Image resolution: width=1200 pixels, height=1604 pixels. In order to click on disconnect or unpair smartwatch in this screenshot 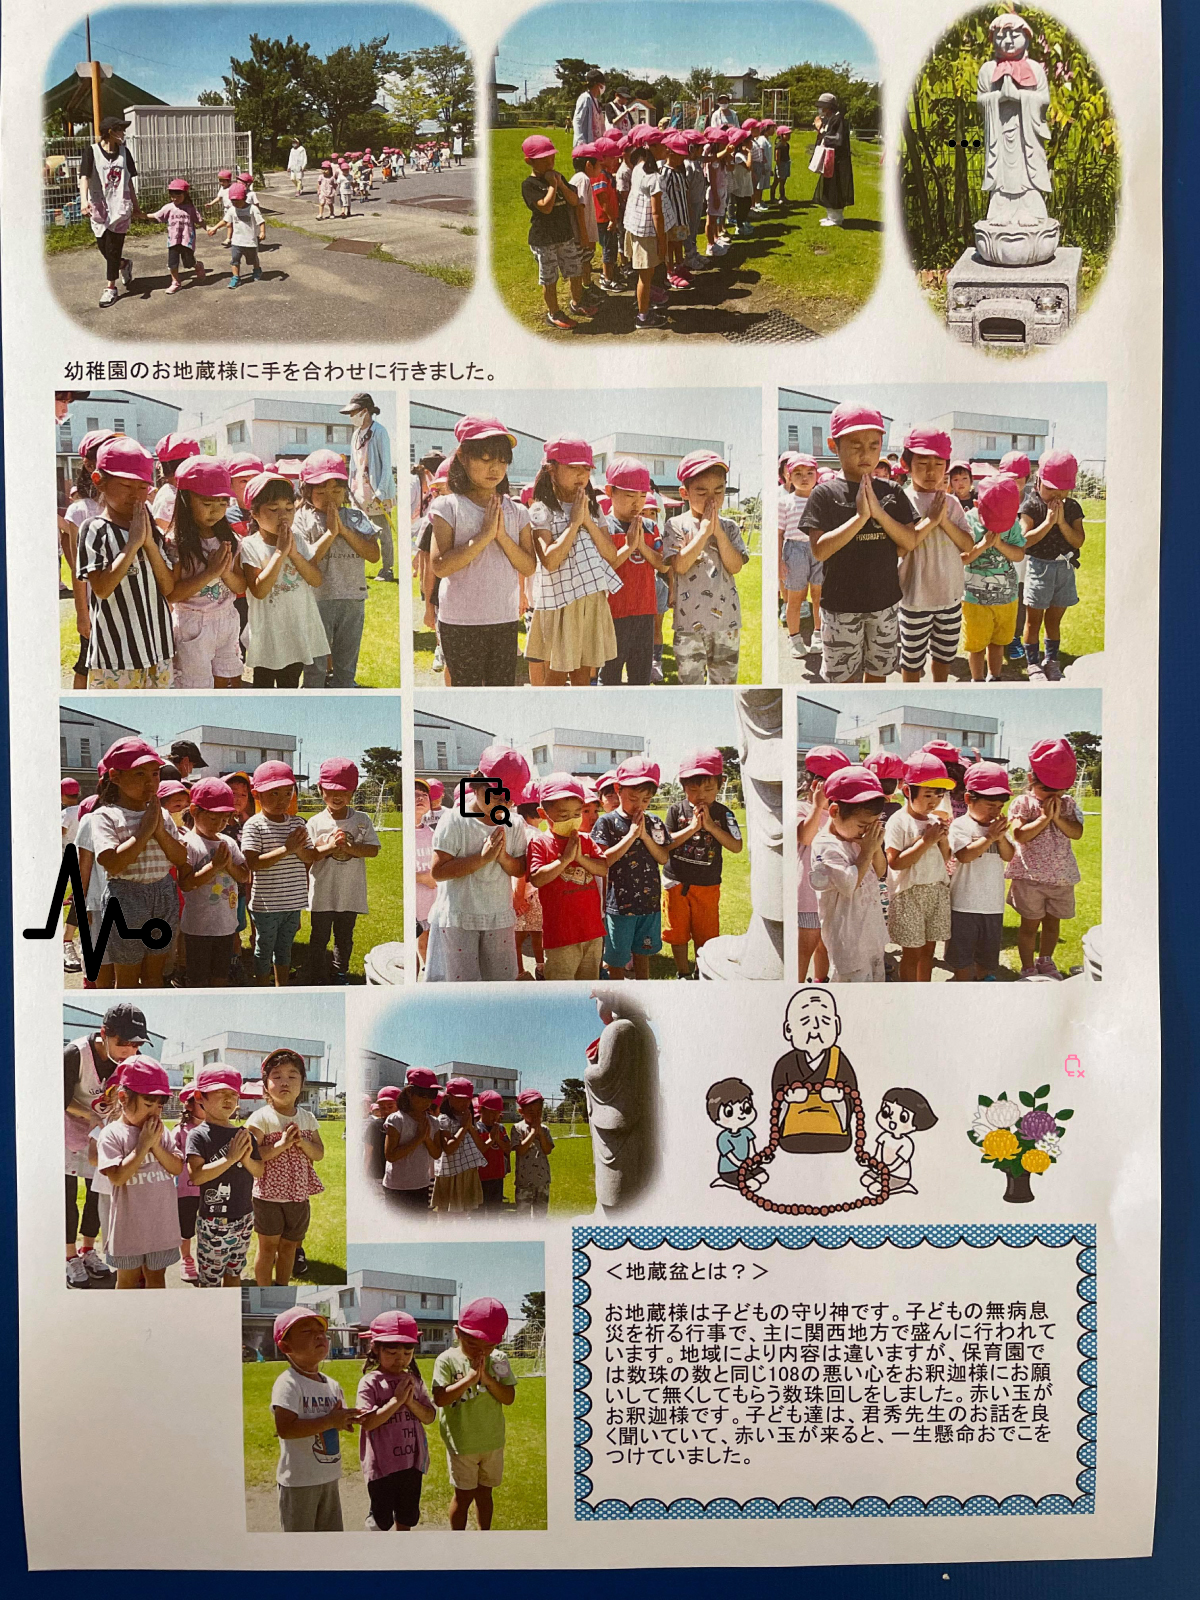, I will do `click(1072, 1065)`.